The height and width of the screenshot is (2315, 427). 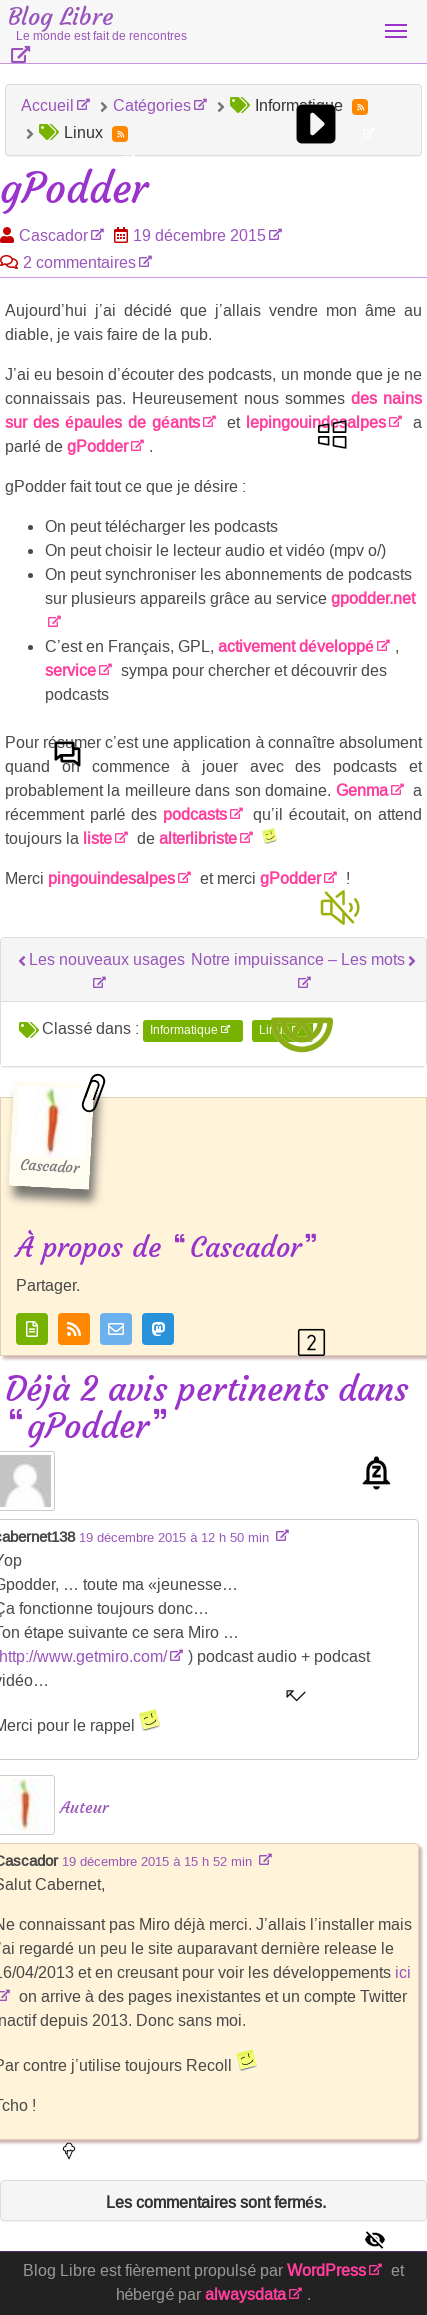 What do you see at coordinates (333, 434) in the screenshot?
I see `open windows start menu` at bounding box center [333, 434].